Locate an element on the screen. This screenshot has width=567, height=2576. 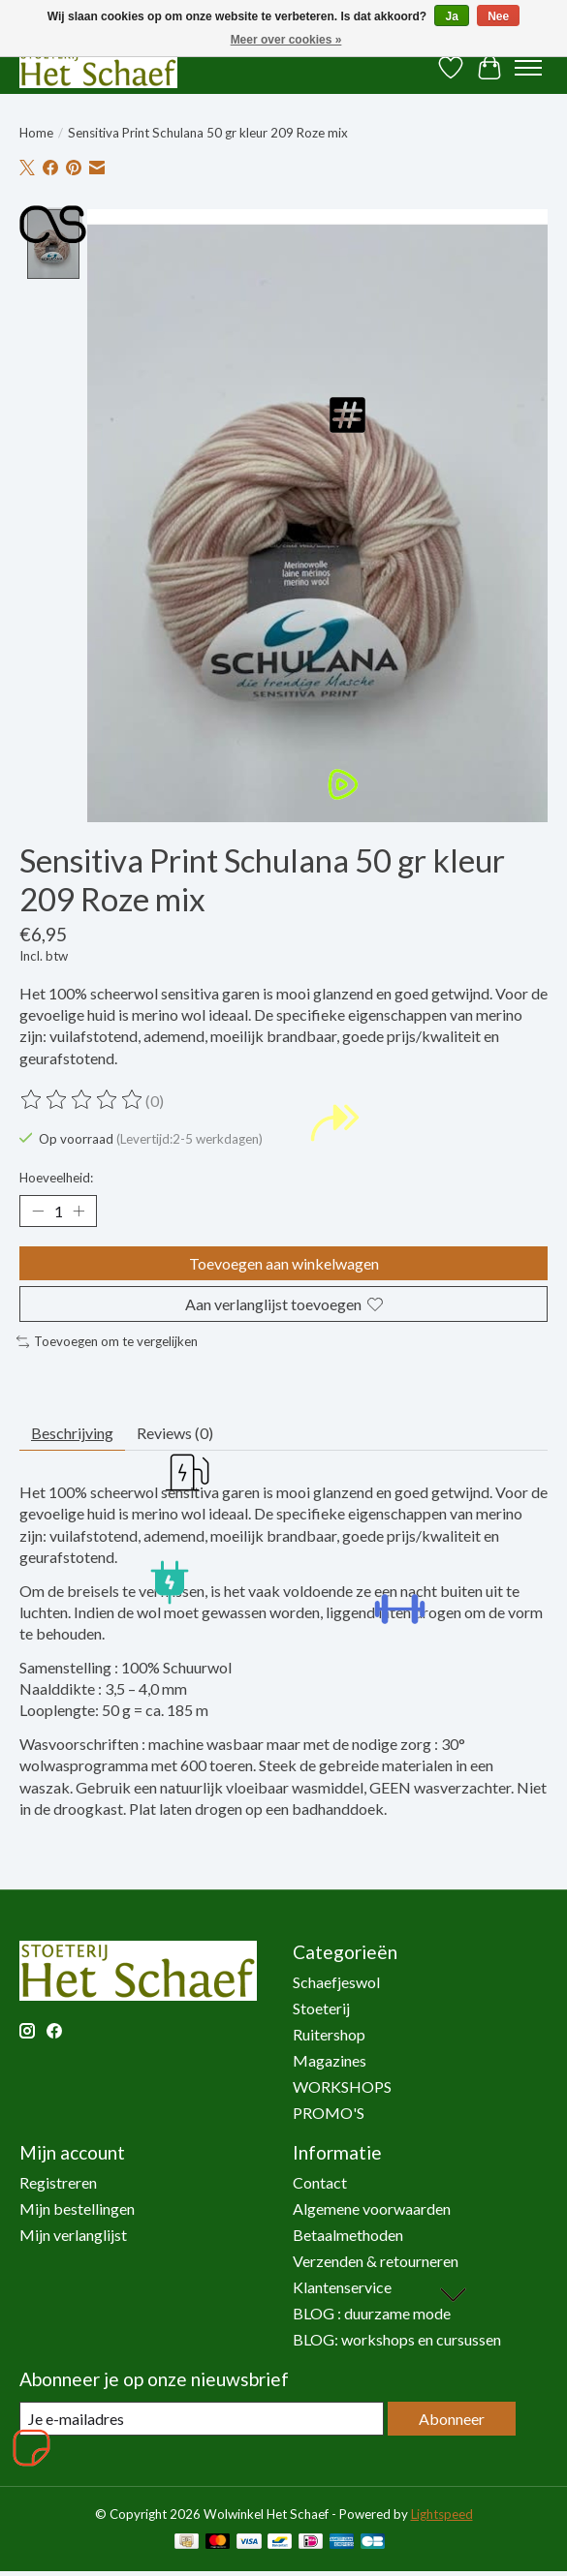
find nearby EV charging stations is located at coordinates (185, 1472).